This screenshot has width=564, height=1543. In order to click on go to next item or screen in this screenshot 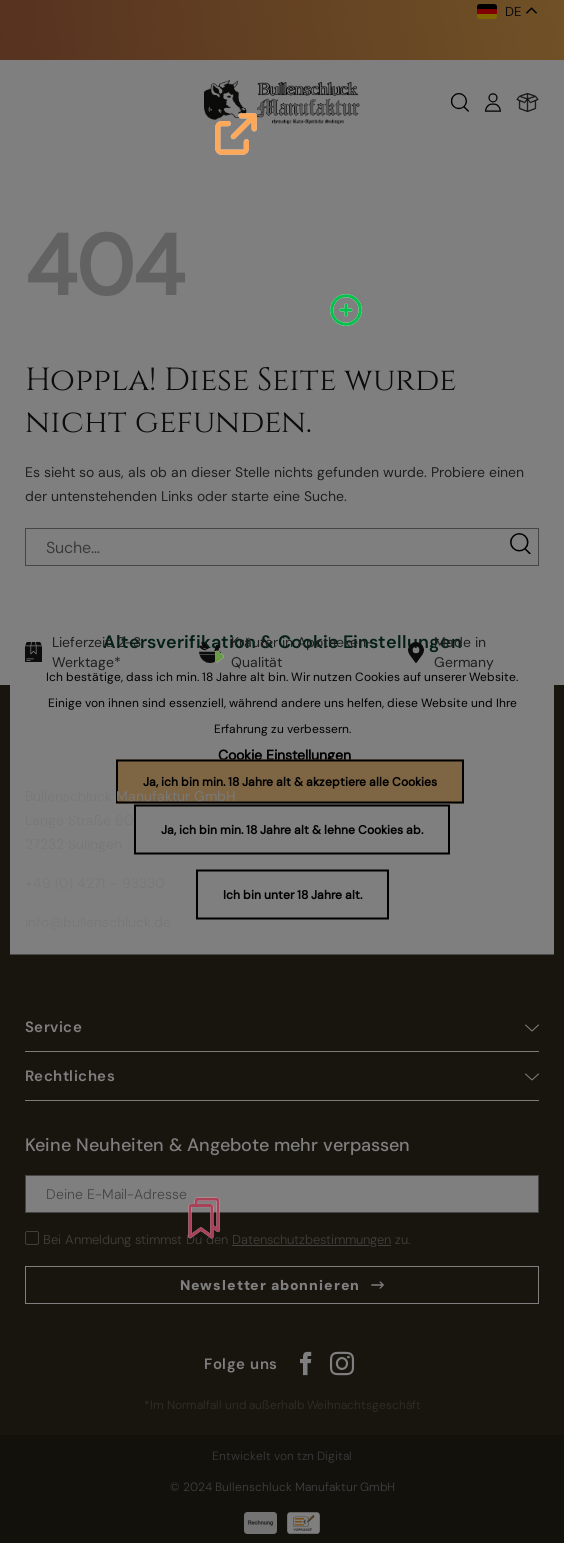, I will do `click(218, 656)`.